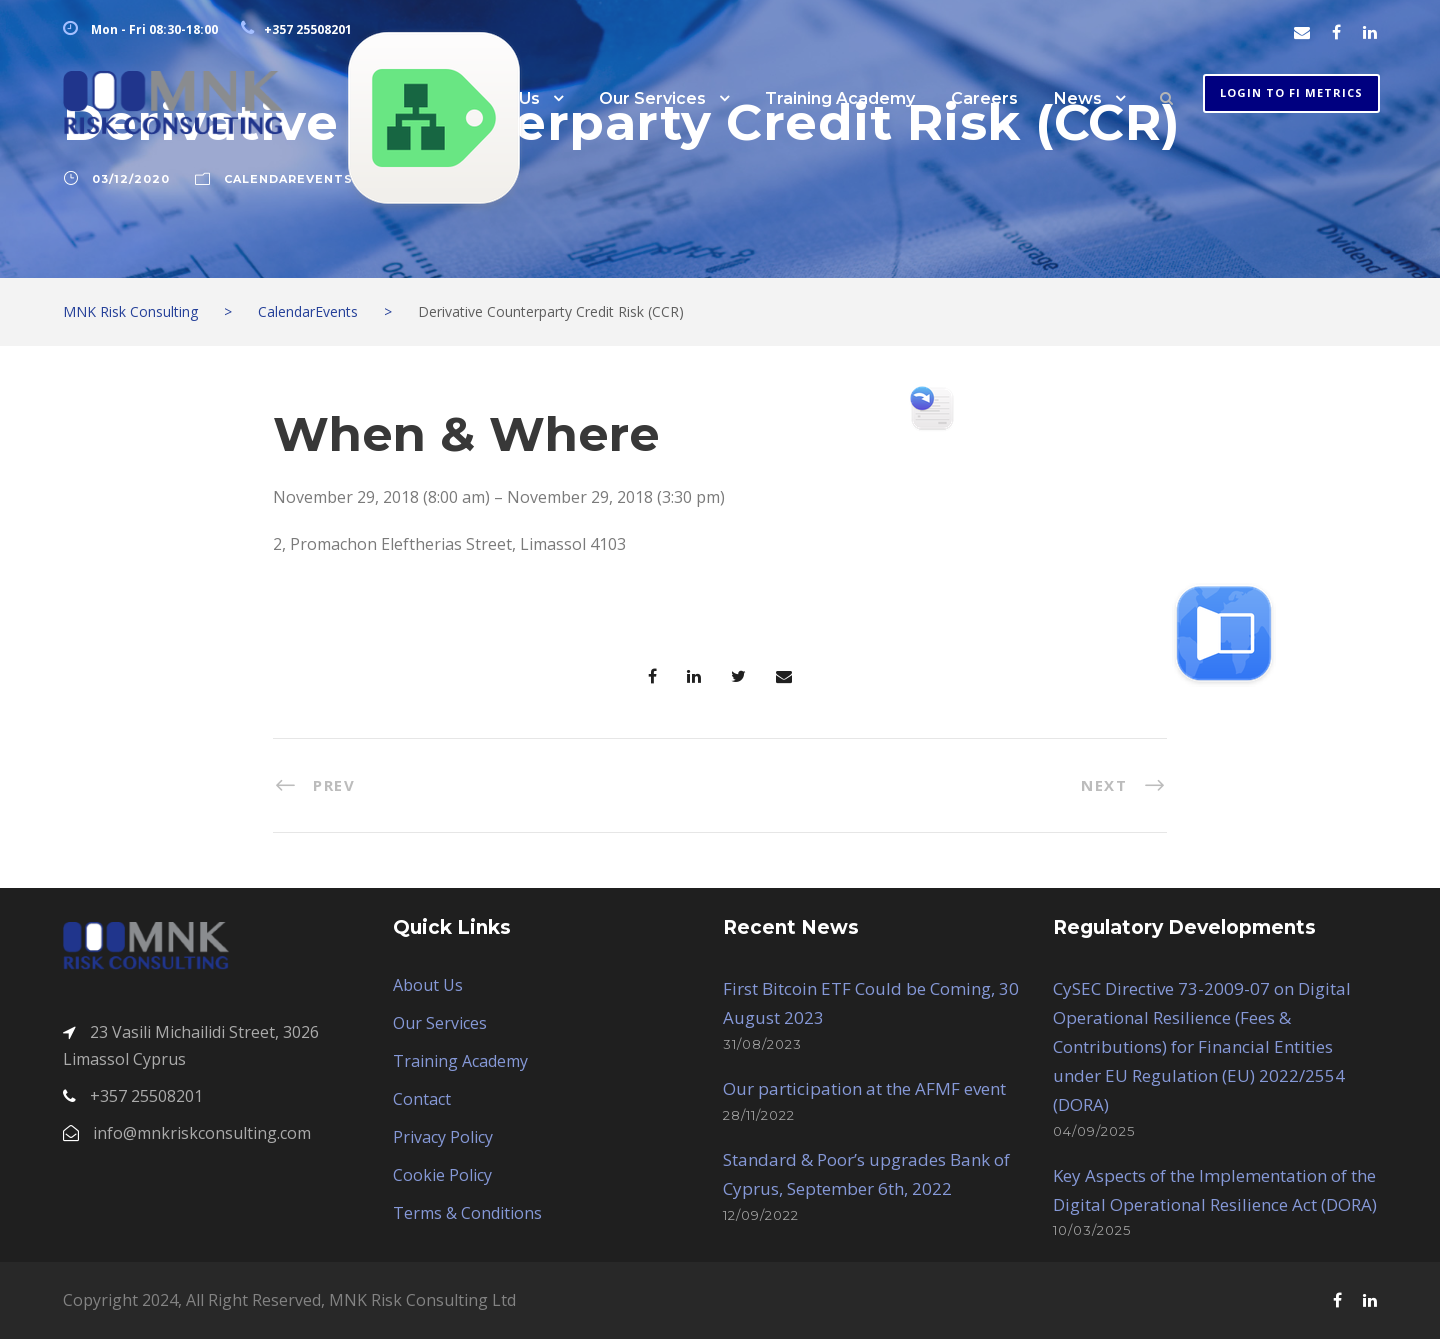 The image size is (1440, 1339). What do you see at coordinates (1224, 635) in the screenshot?
I see `configure network proxy settings` at bounding box center [1224, 635].